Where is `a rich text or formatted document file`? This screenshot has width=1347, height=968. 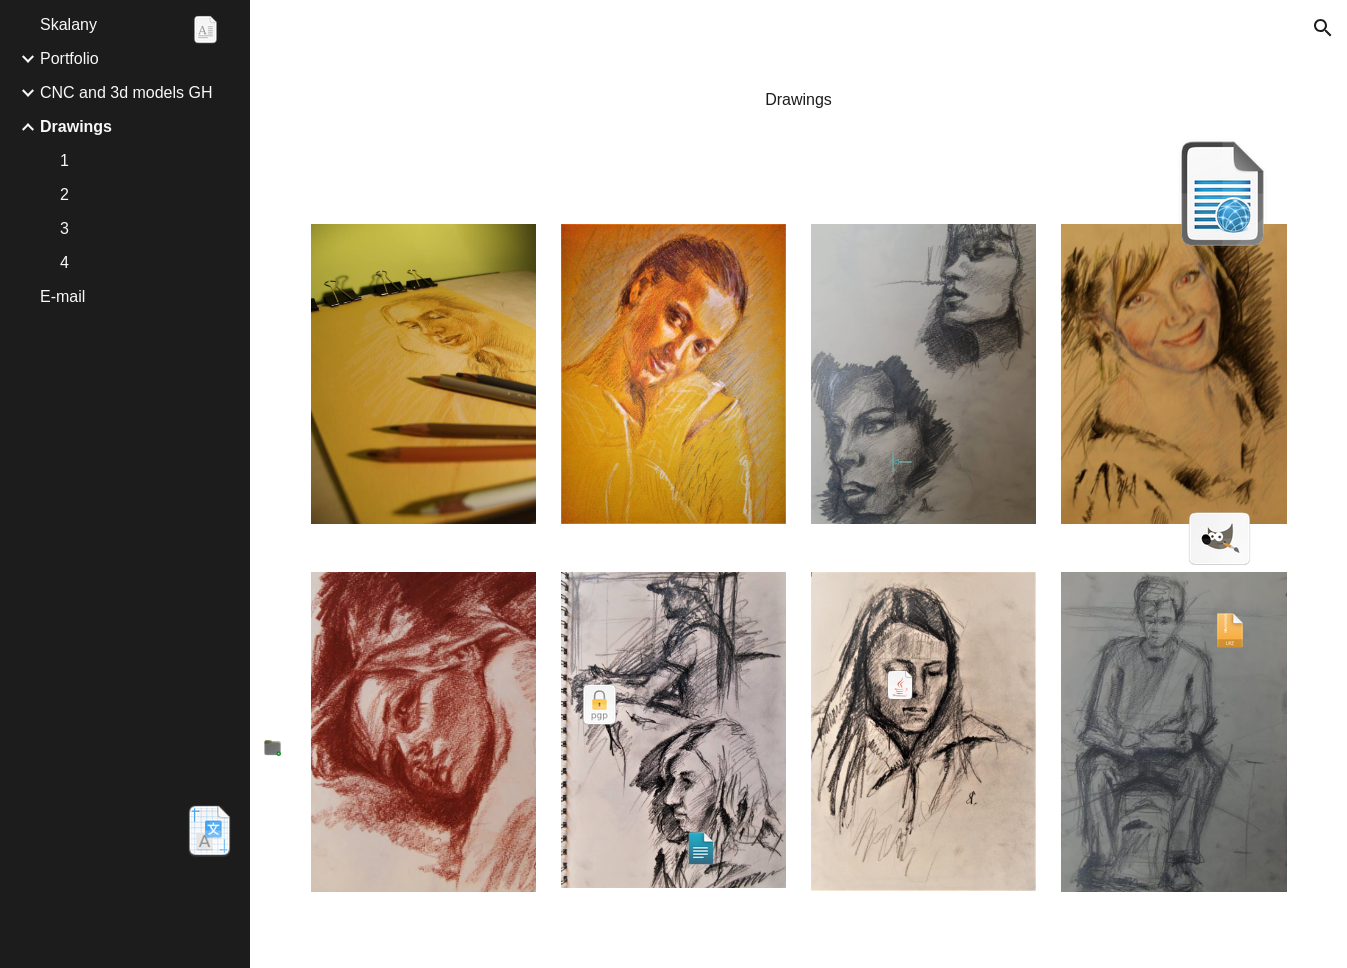 a rich text or formatted document file is located at coordinates (205, 29).